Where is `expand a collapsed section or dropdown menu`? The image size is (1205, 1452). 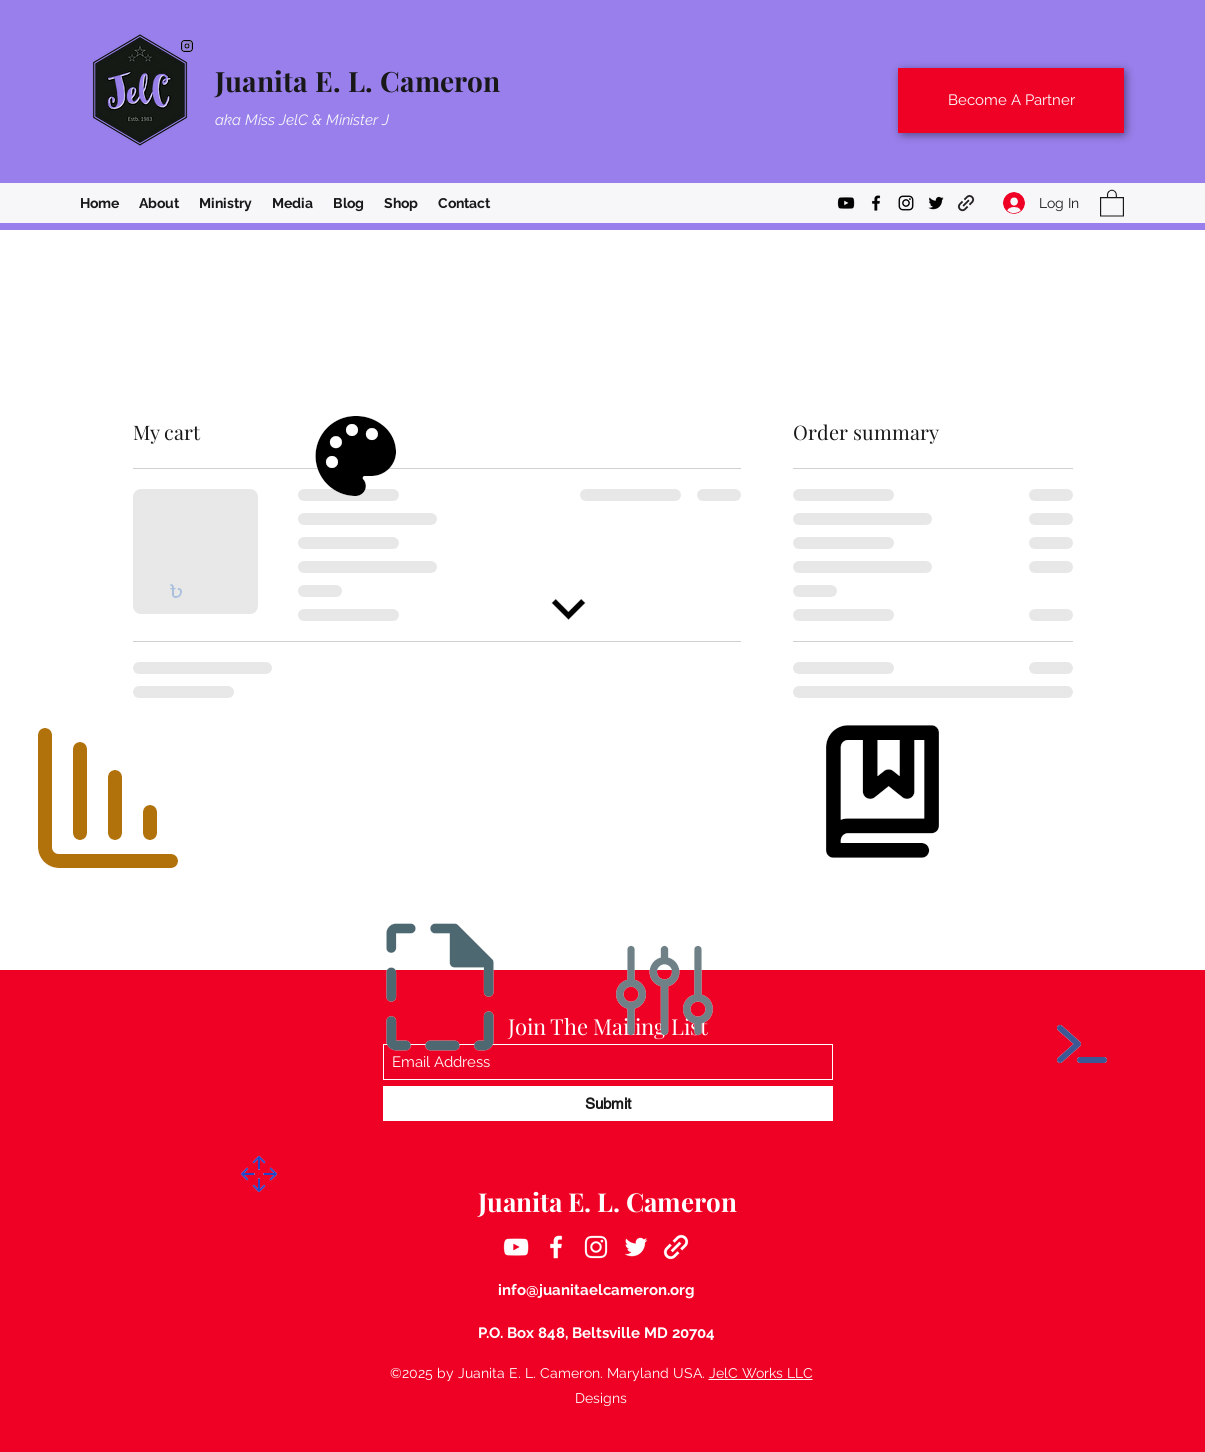 expand a collapsed section or dropdown menu is located at coordinates (568, 608).